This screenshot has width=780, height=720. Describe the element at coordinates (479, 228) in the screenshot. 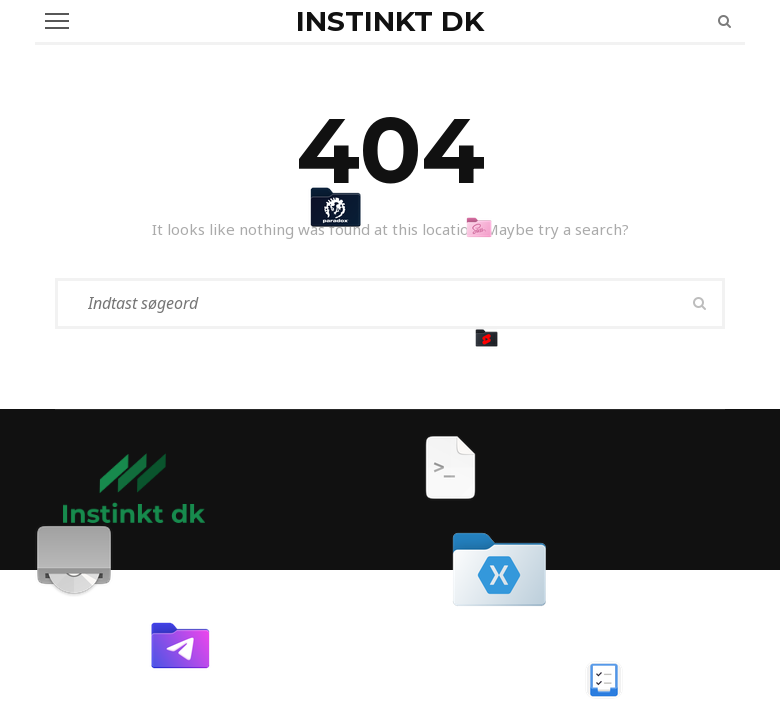

I see `folder containing sass stylesheet files` at that location.